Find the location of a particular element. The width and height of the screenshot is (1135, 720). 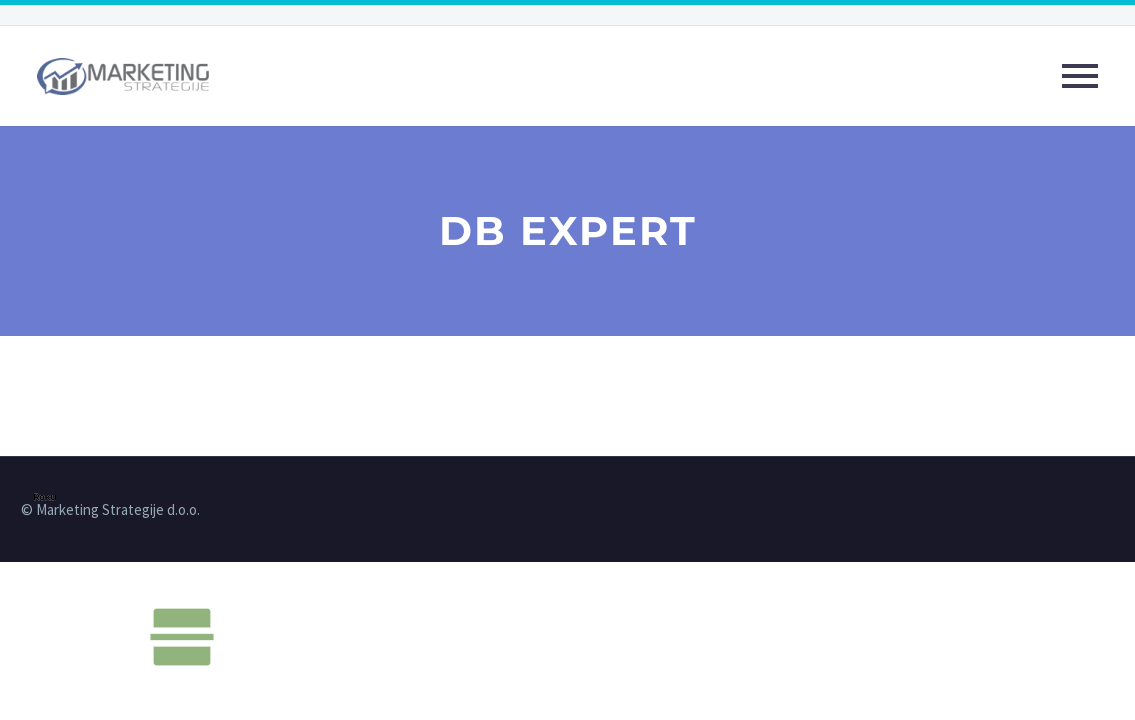

scan a QR code is located at coordinates (182, 637).